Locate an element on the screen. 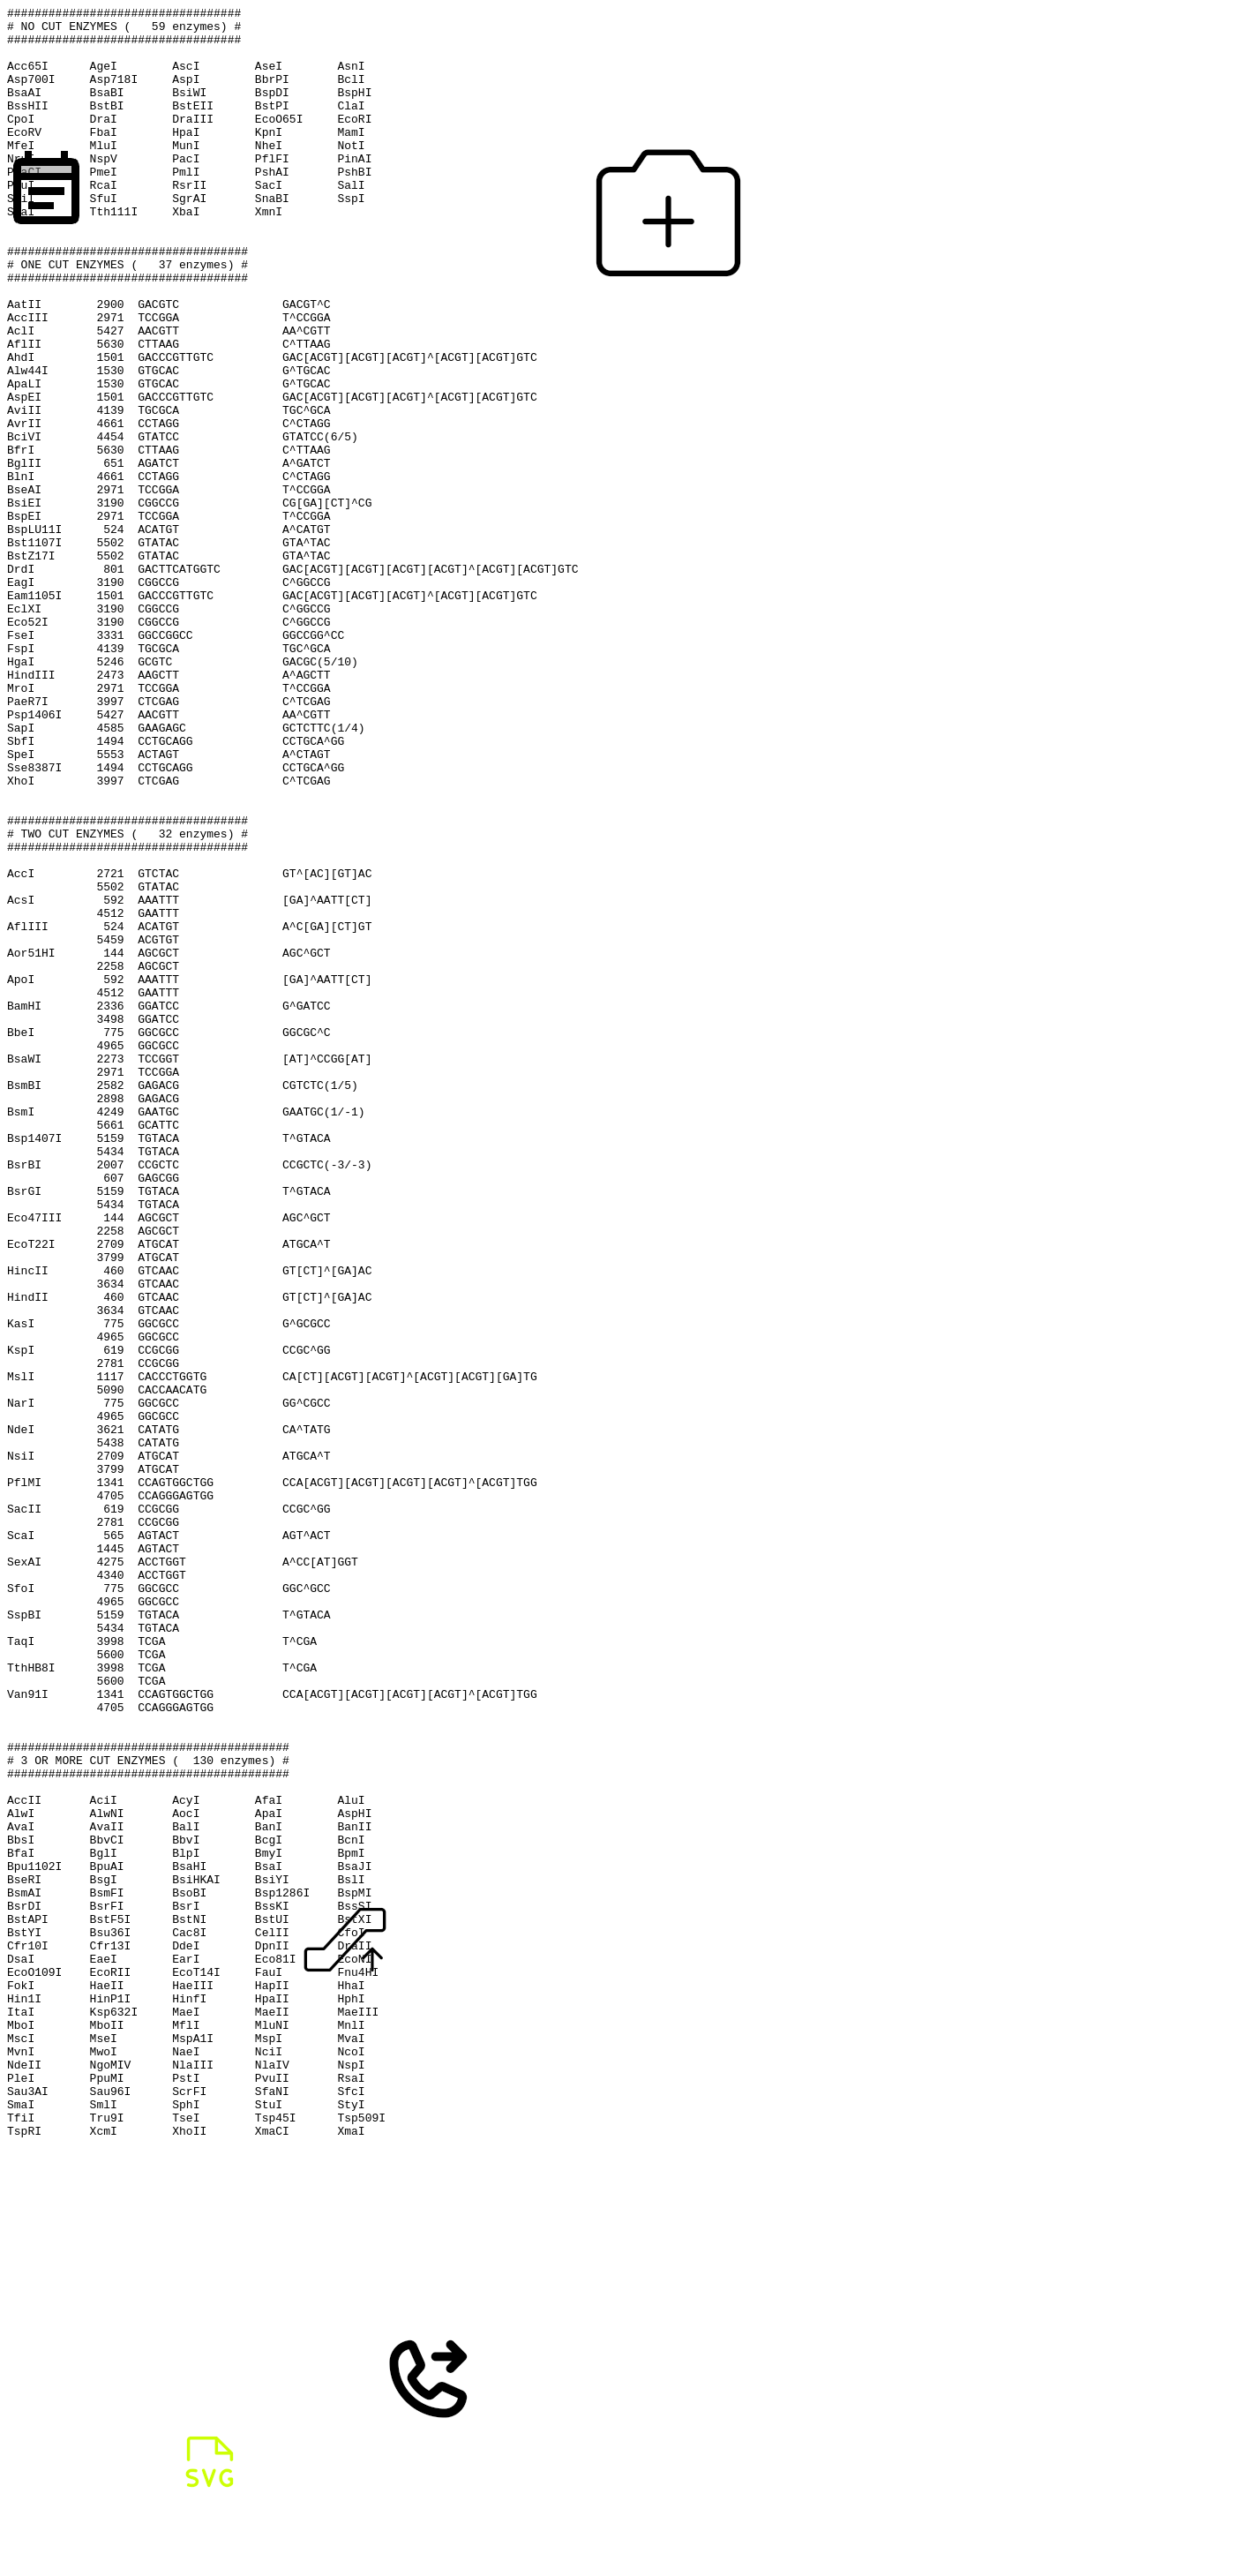 The image size is (1252, 2576). indicates escalator going up is located at coordinates (345, 1940).